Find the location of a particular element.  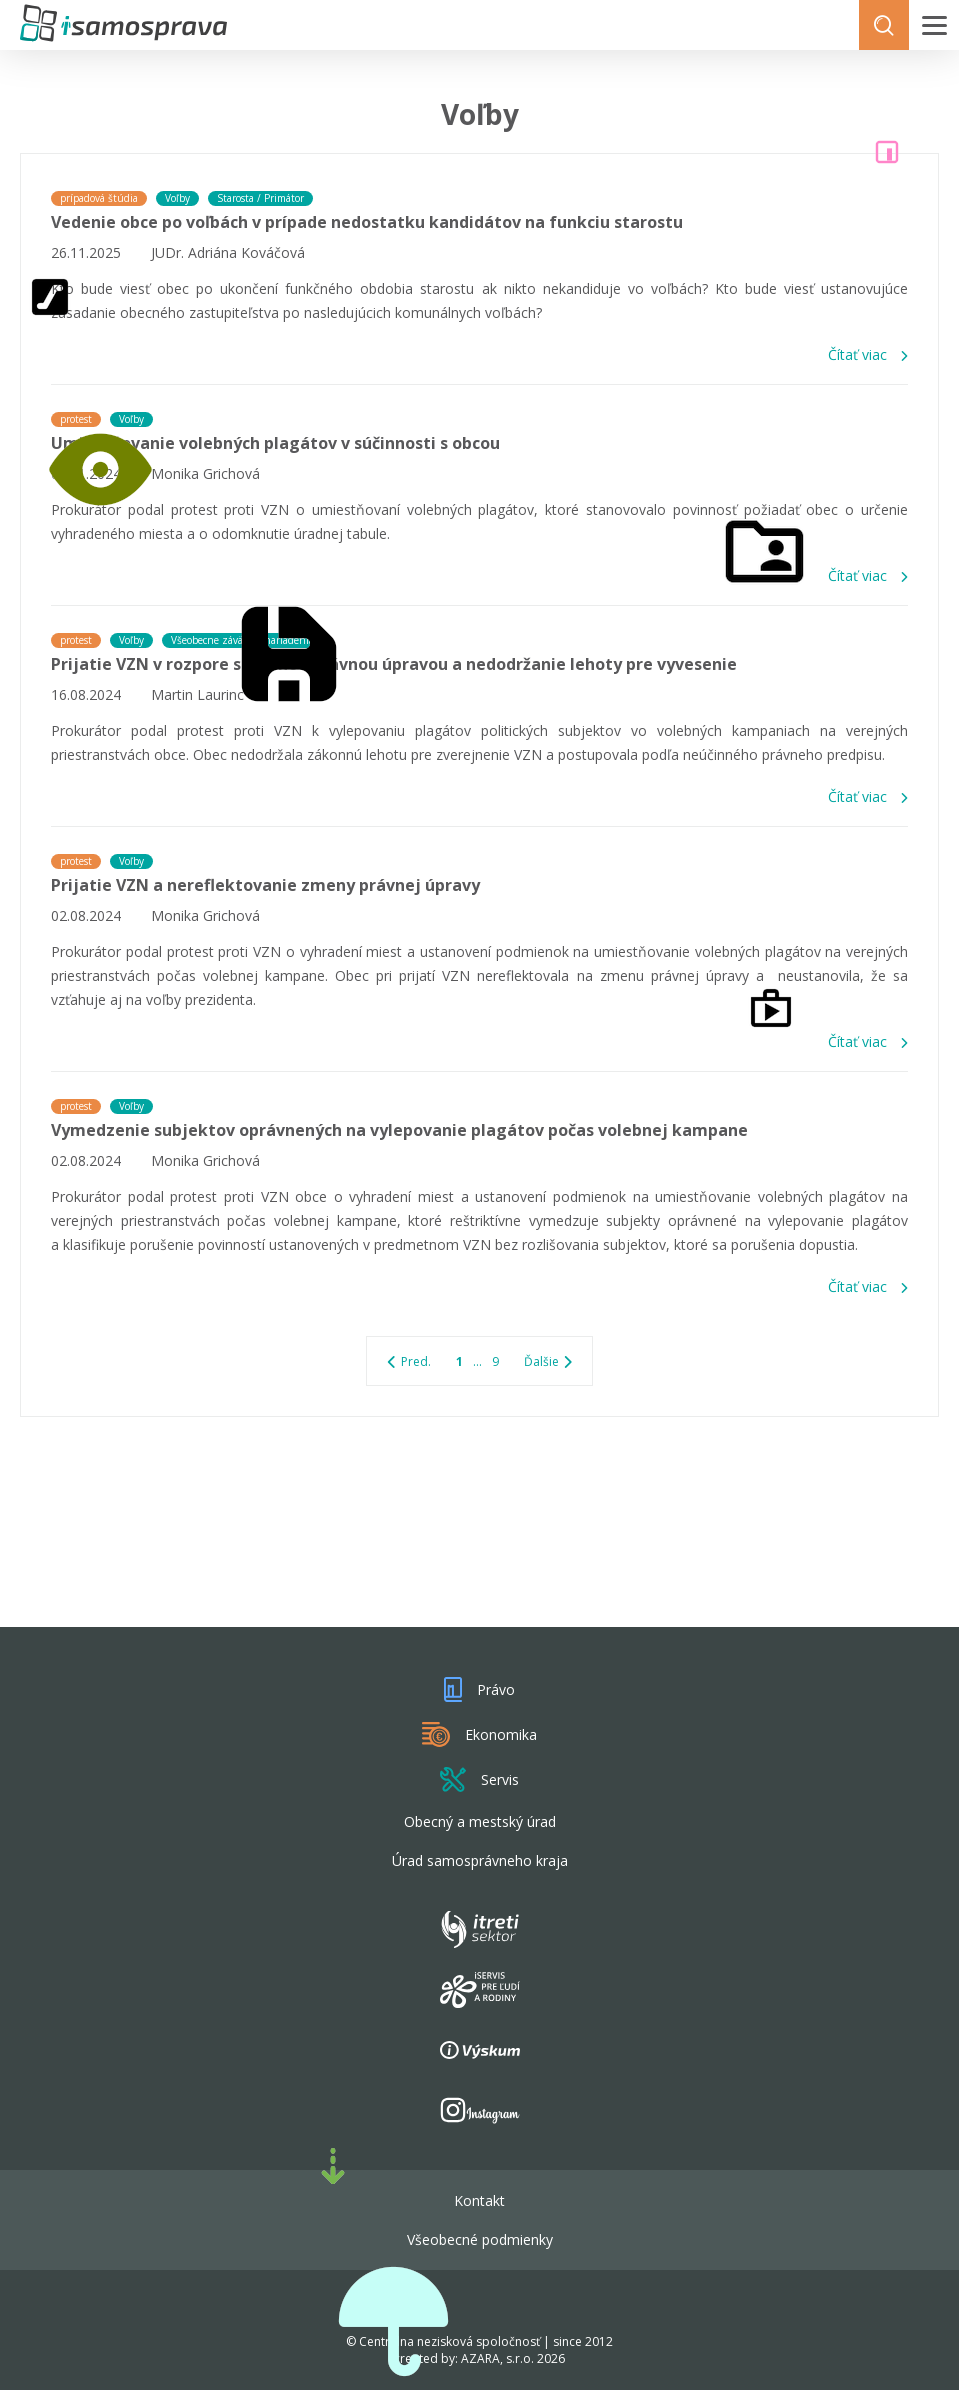

npm package manager logo is located at coordinates (887, 152).